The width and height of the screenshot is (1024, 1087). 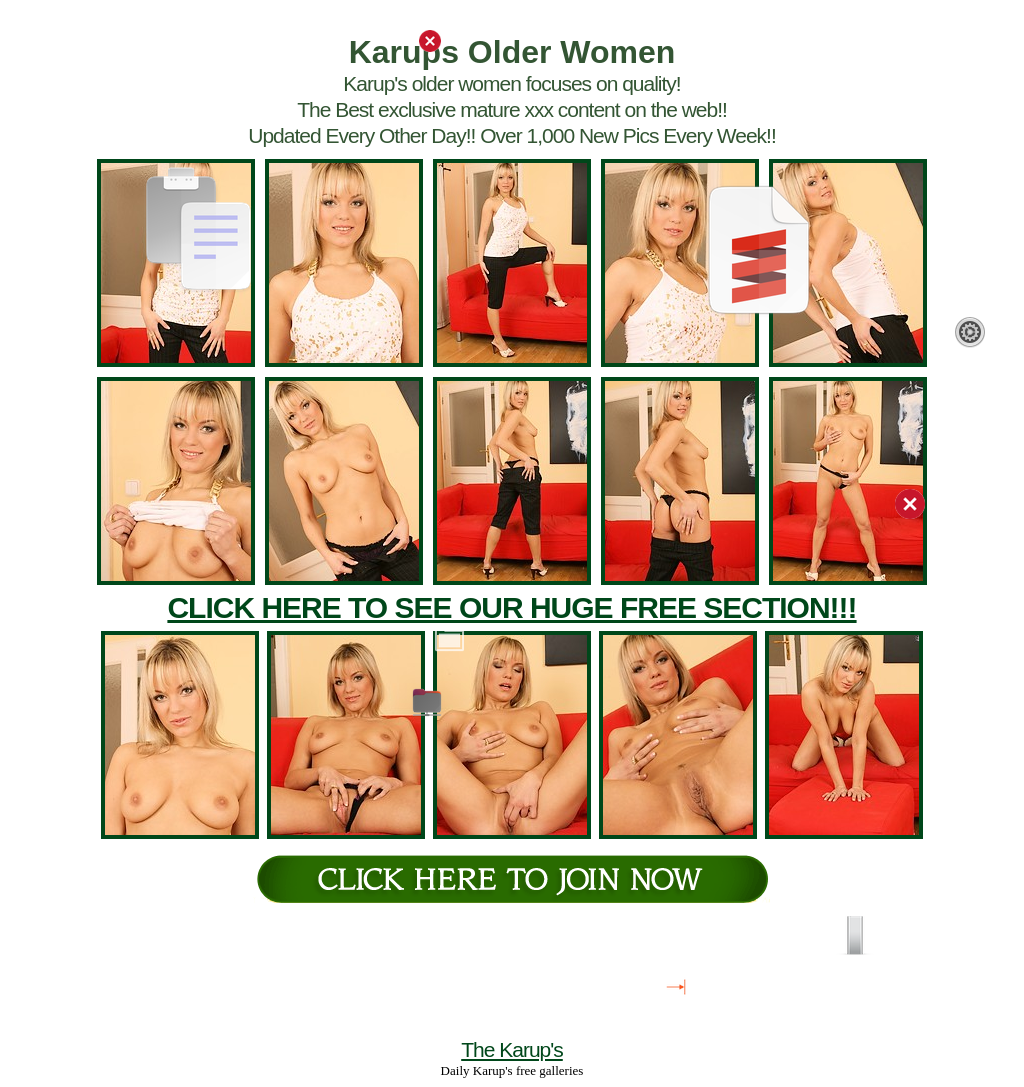 I want to click on iPod nano device connected, so click(x=855, y=936).